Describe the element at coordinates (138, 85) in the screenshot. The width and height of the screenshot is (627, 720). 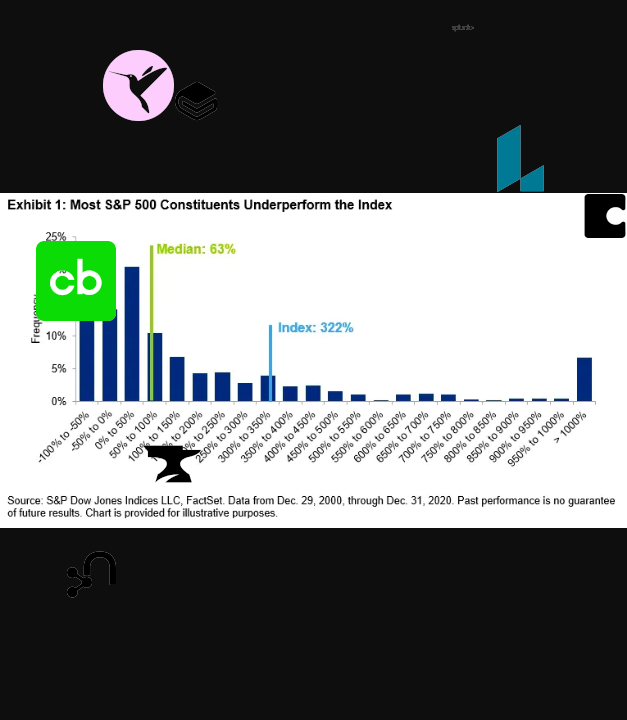
I see `InterBase database software logo` at that location.